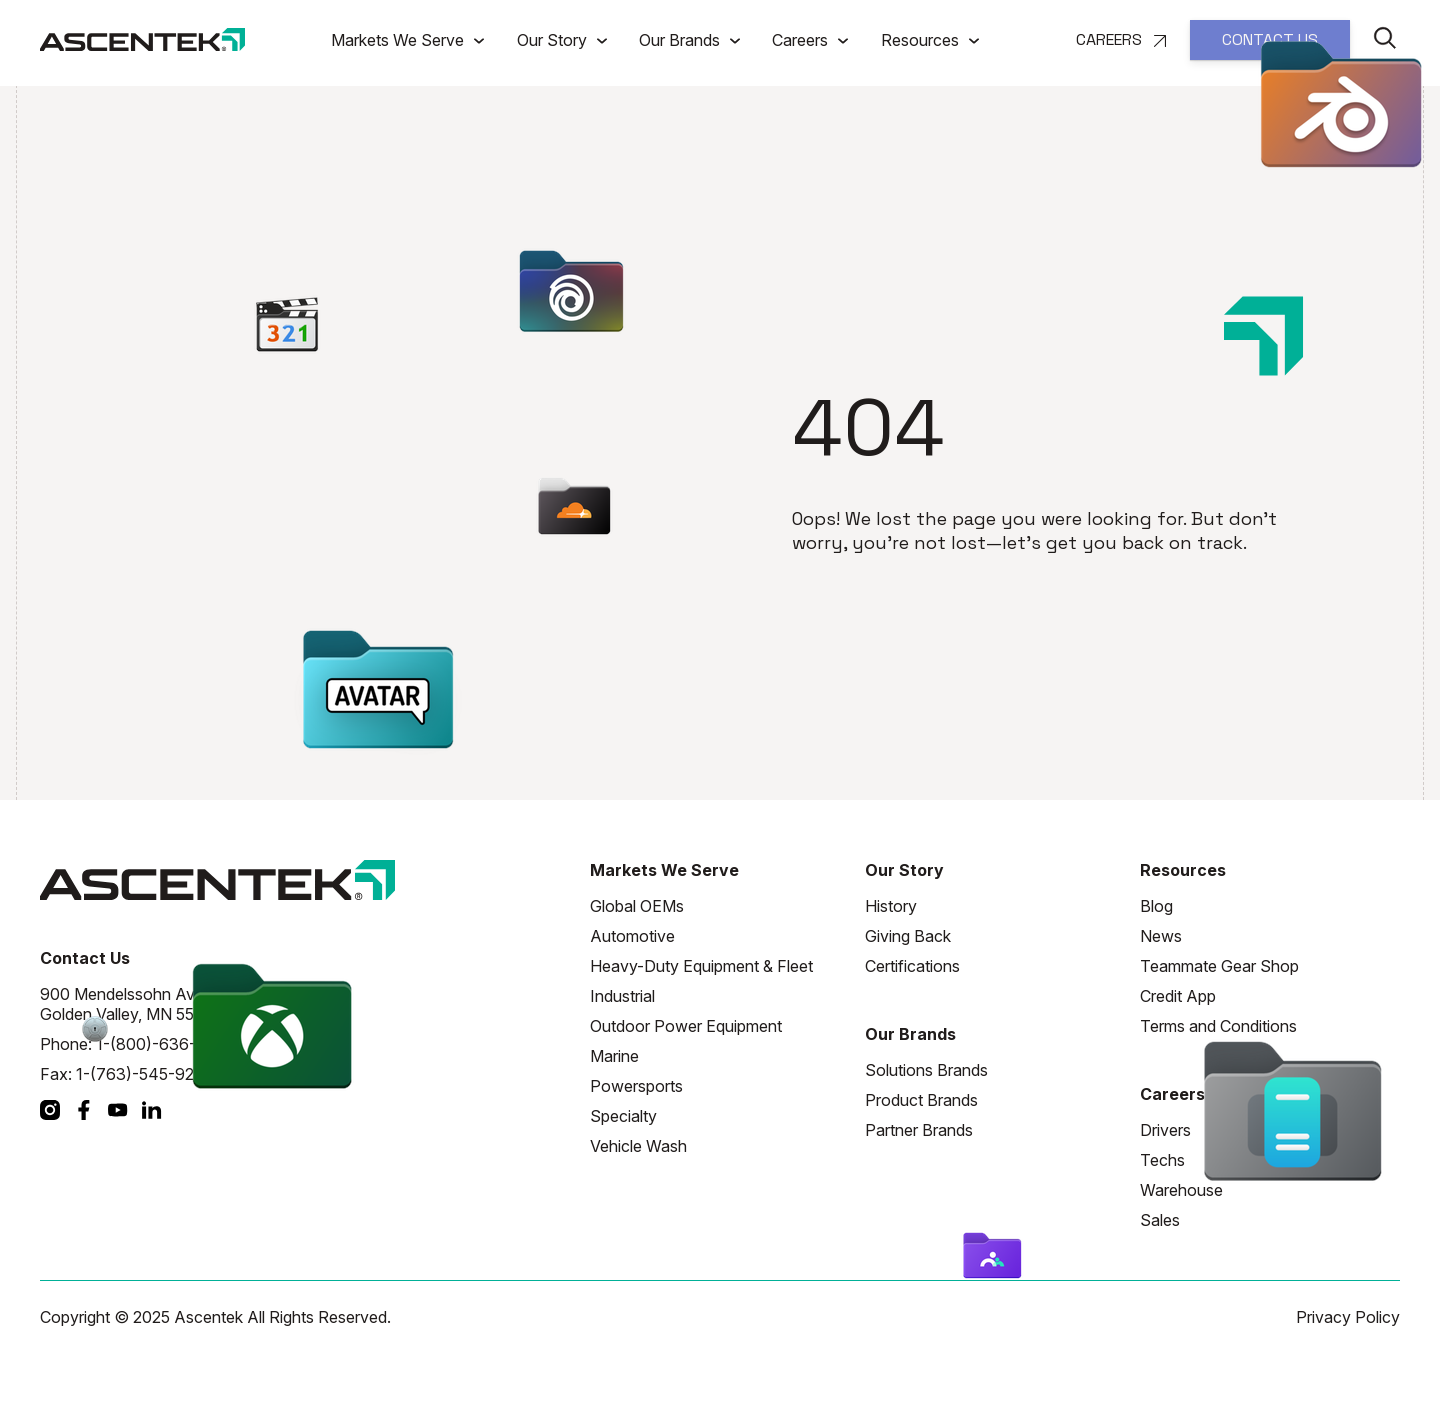 The width and height of the screenshot is (1440, 1407). I want to click on open ubisoft connect game files folder, so click(571, 294).